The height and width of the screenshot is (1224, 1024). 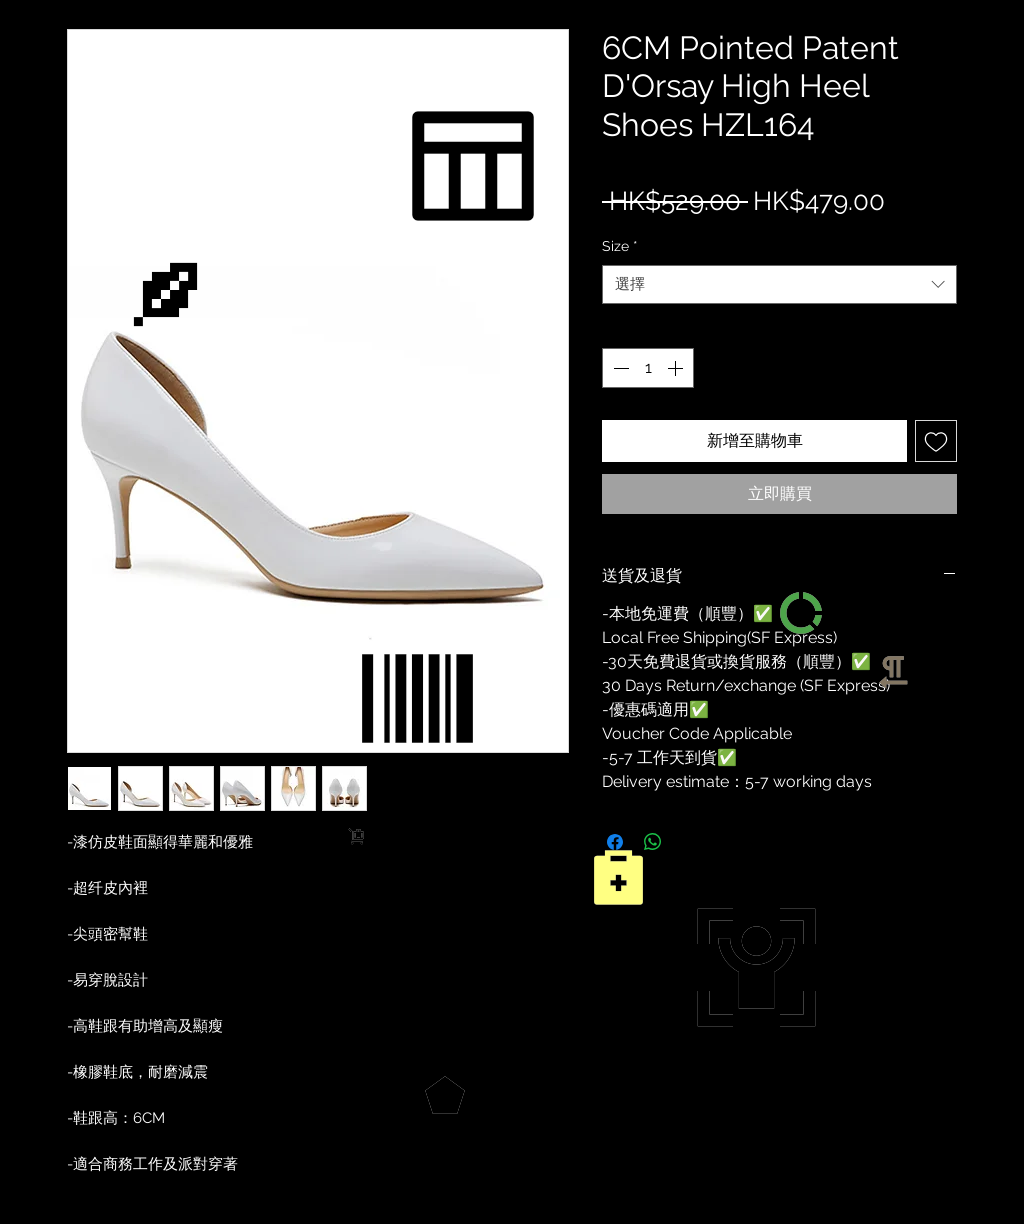 I want to click on scan or verify body biometrics, so click(x=756, y=967).